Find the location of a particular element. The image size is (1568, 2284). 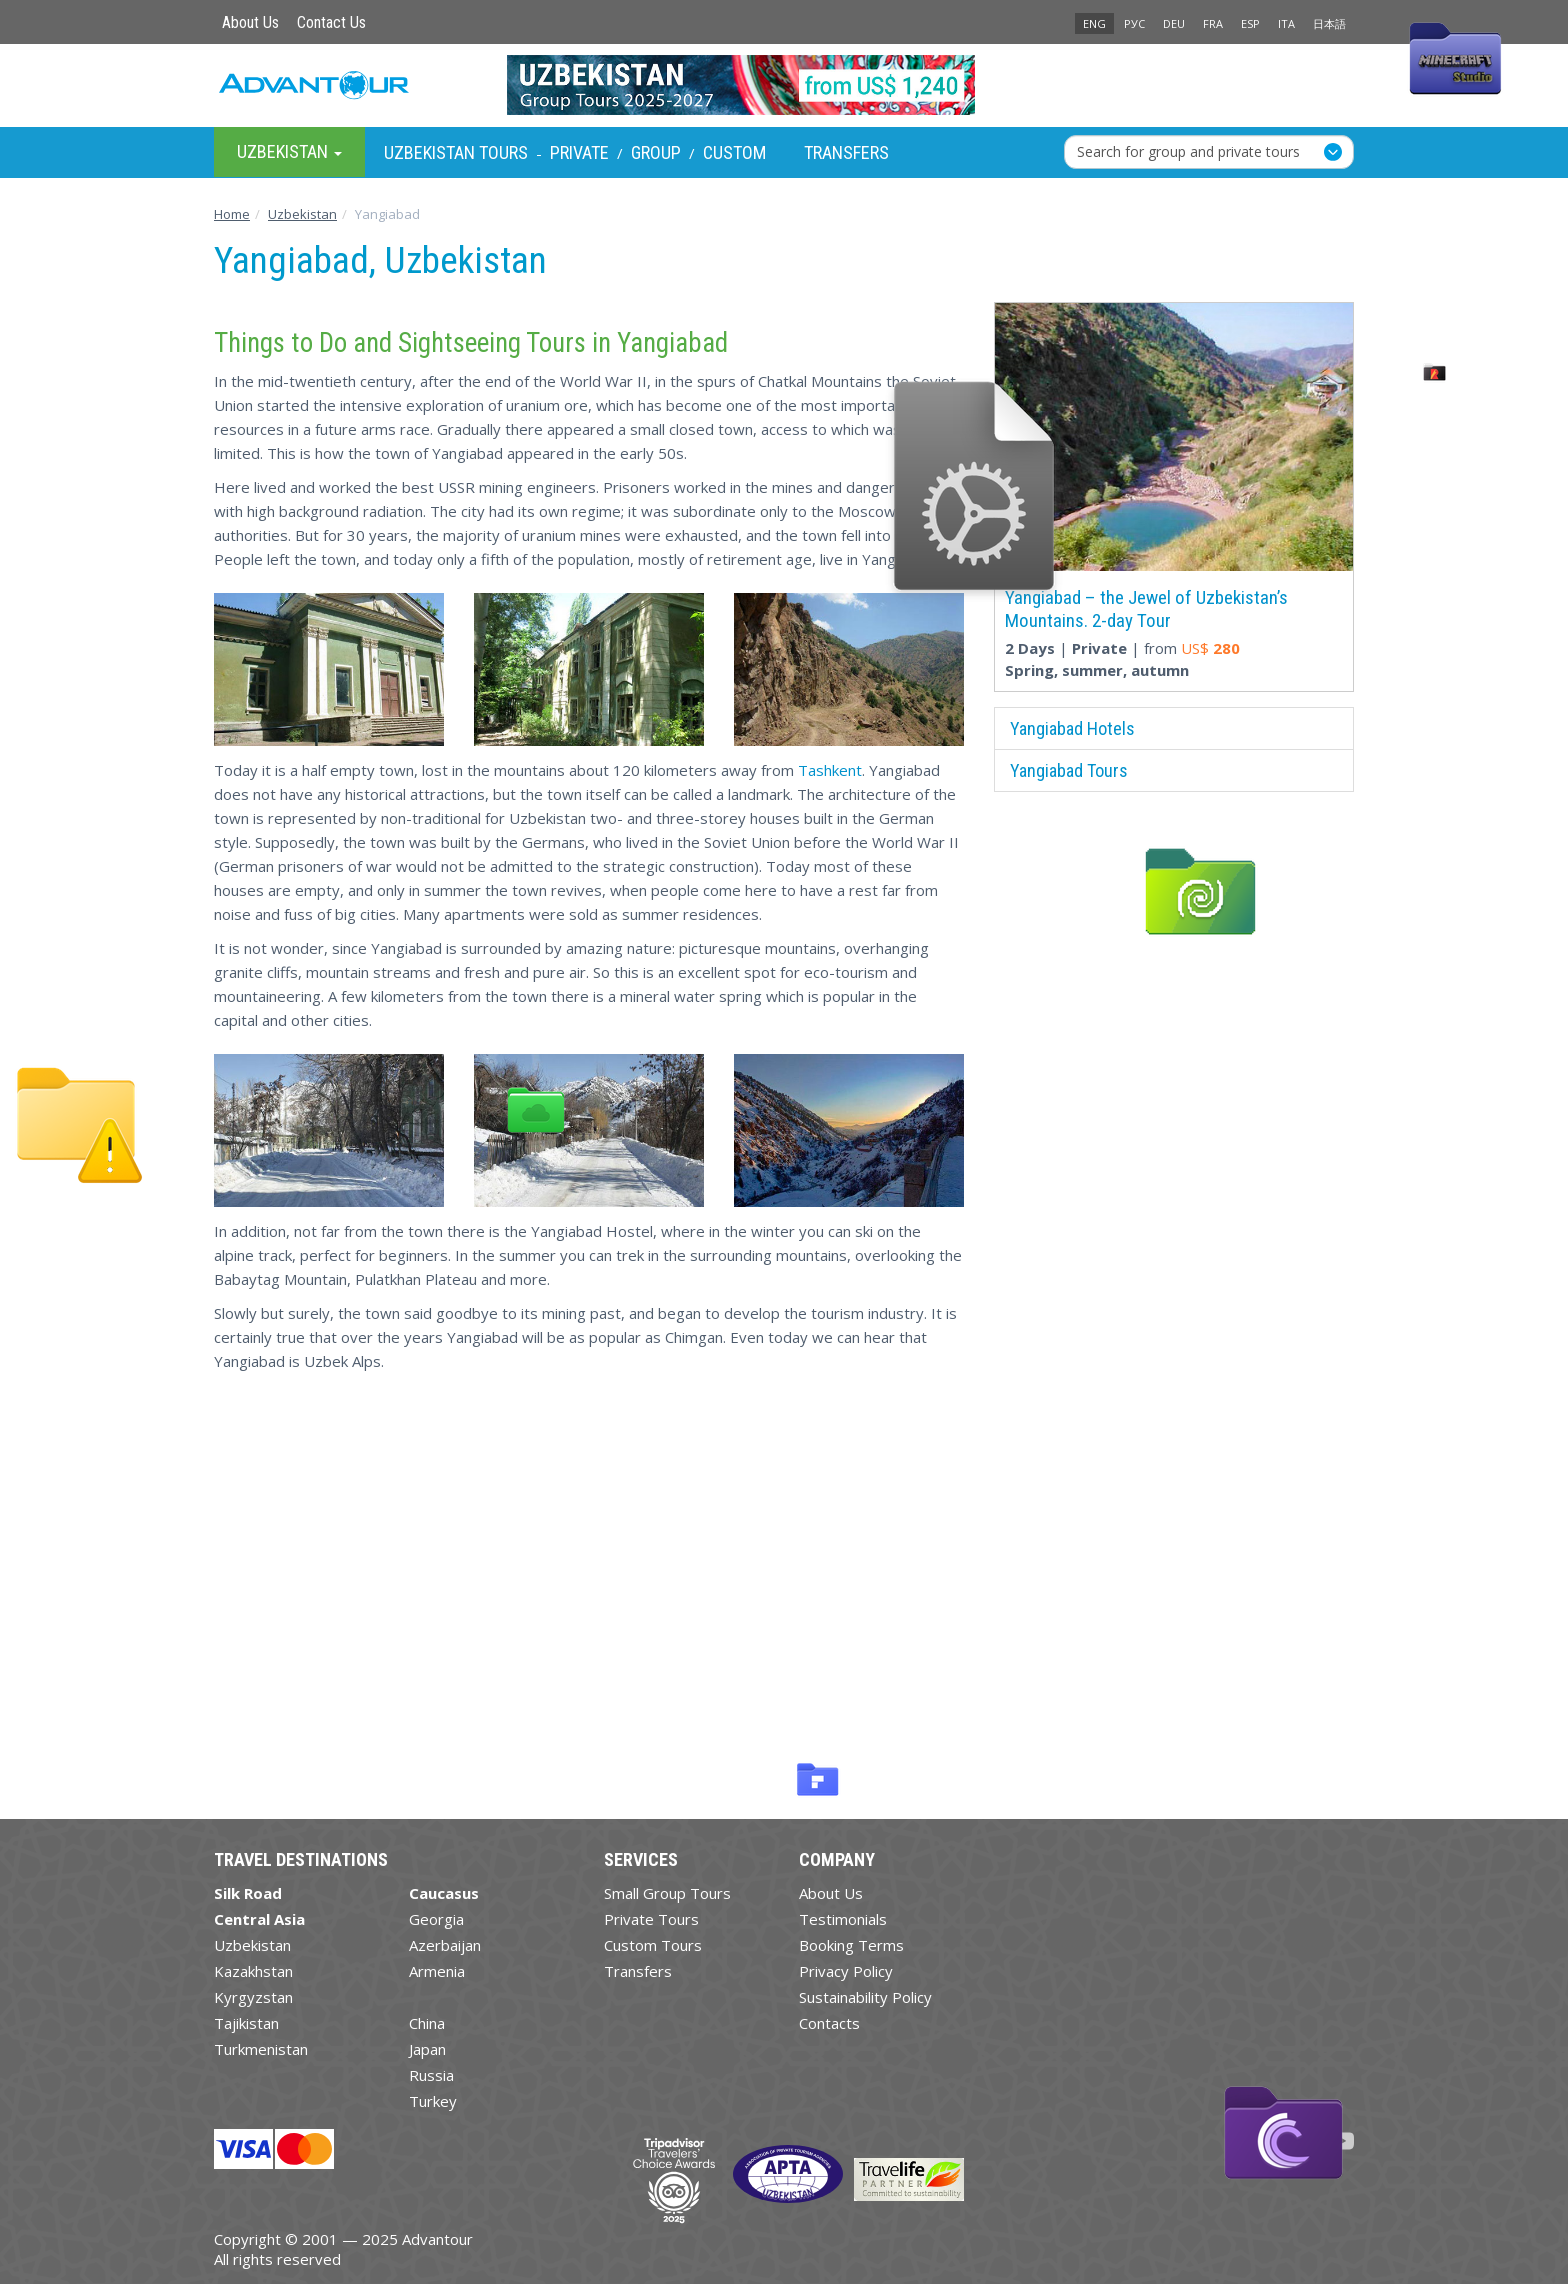

a desktop application or executable file is located at coordinates (974, 490).